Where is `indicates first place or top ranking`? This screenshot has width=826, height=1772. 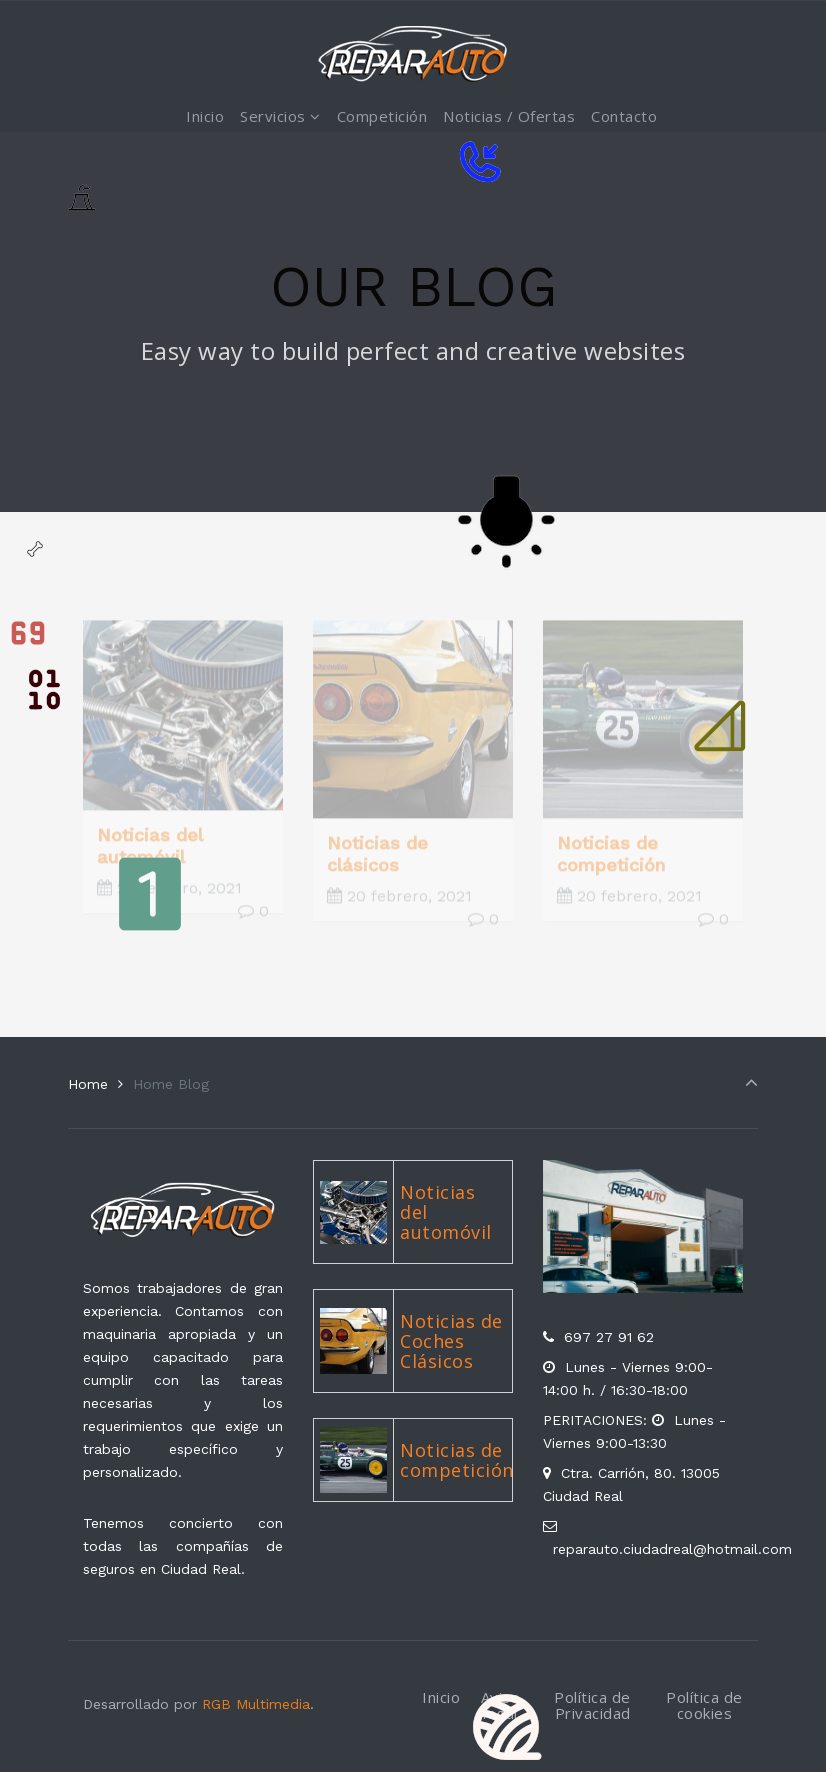 indicates first place or top ranking is located at coordinates (150, 894).